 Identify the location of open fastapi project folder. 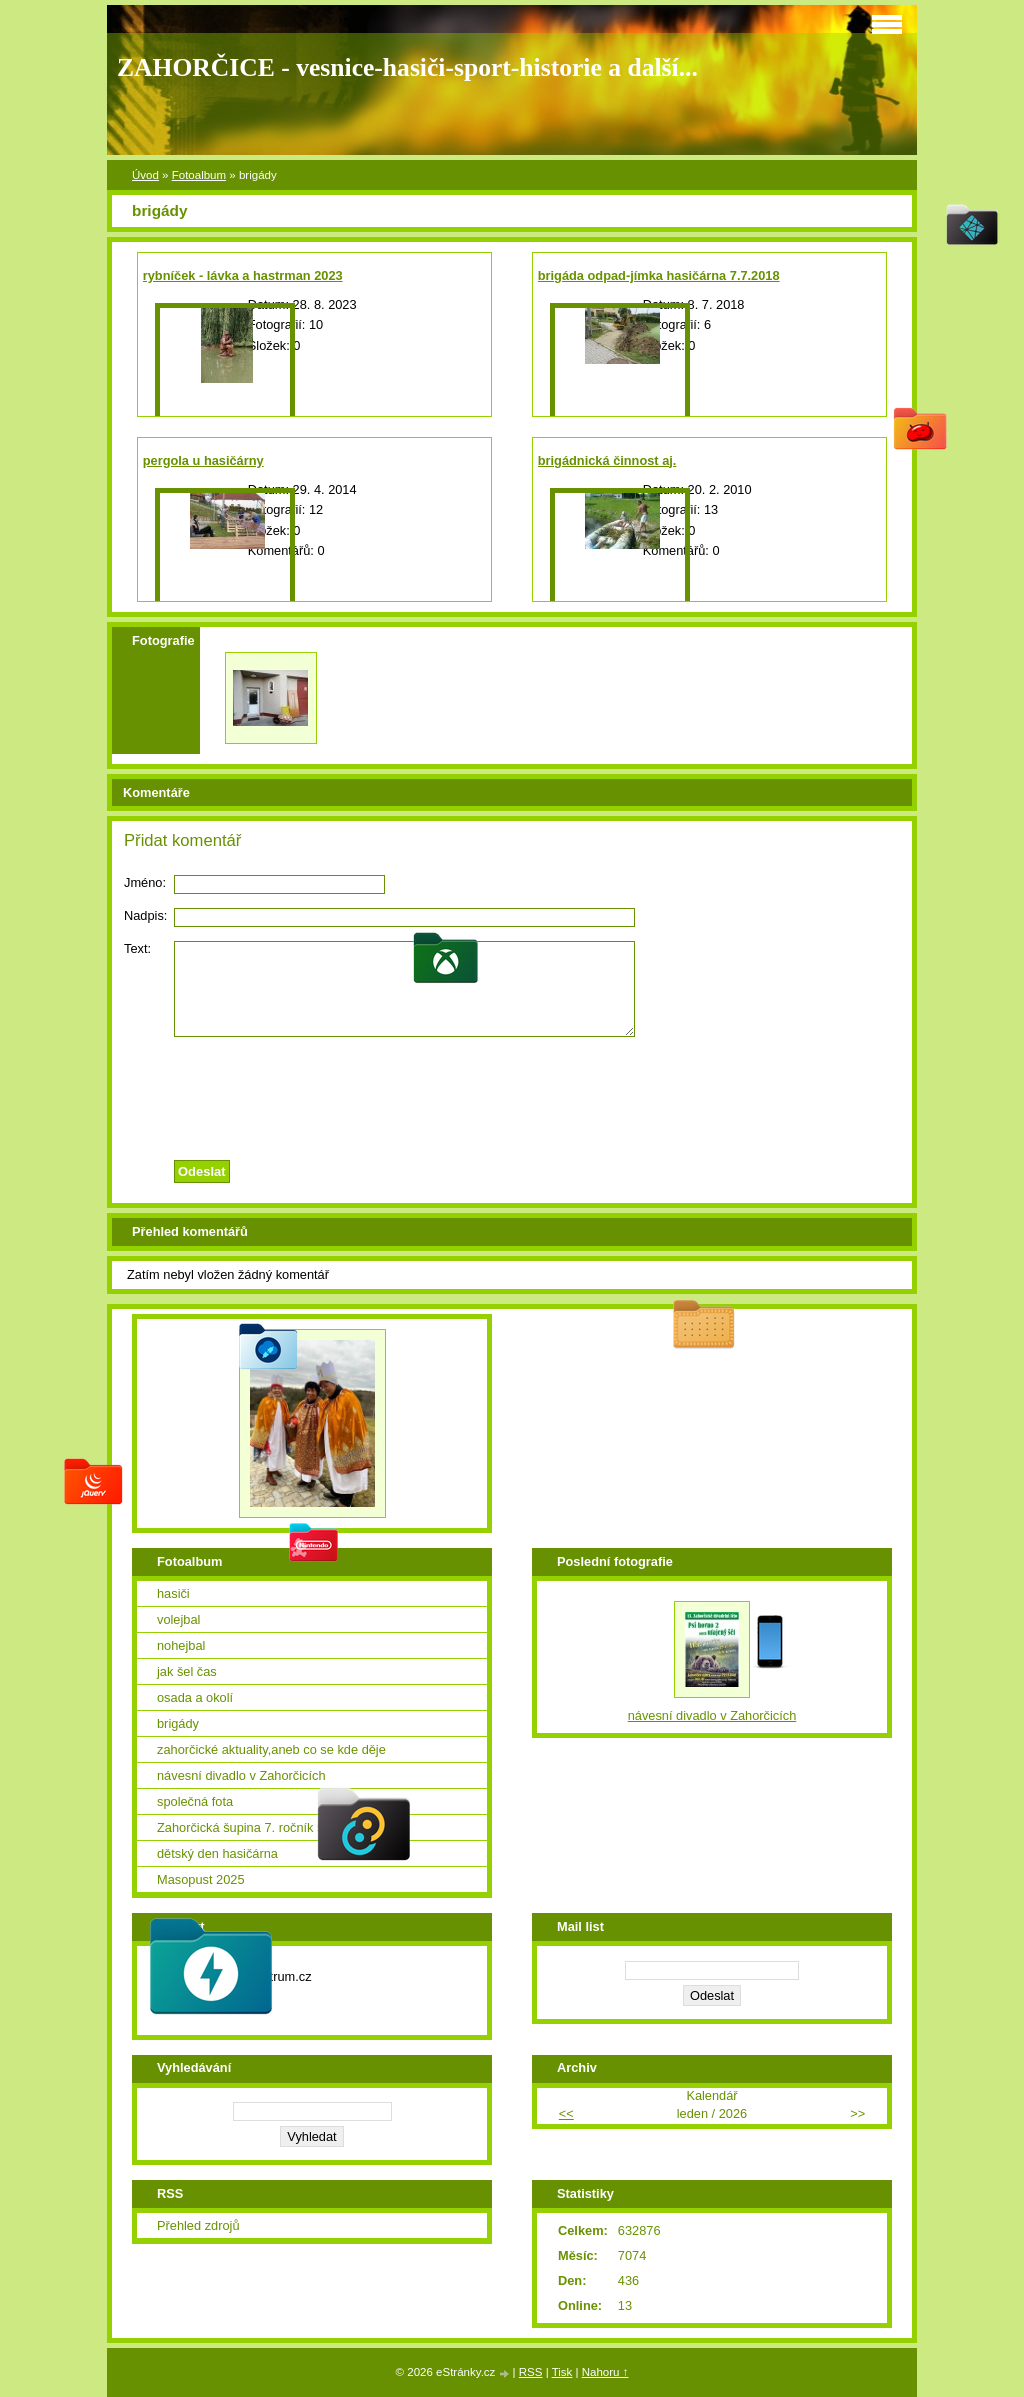
(210, 1969).